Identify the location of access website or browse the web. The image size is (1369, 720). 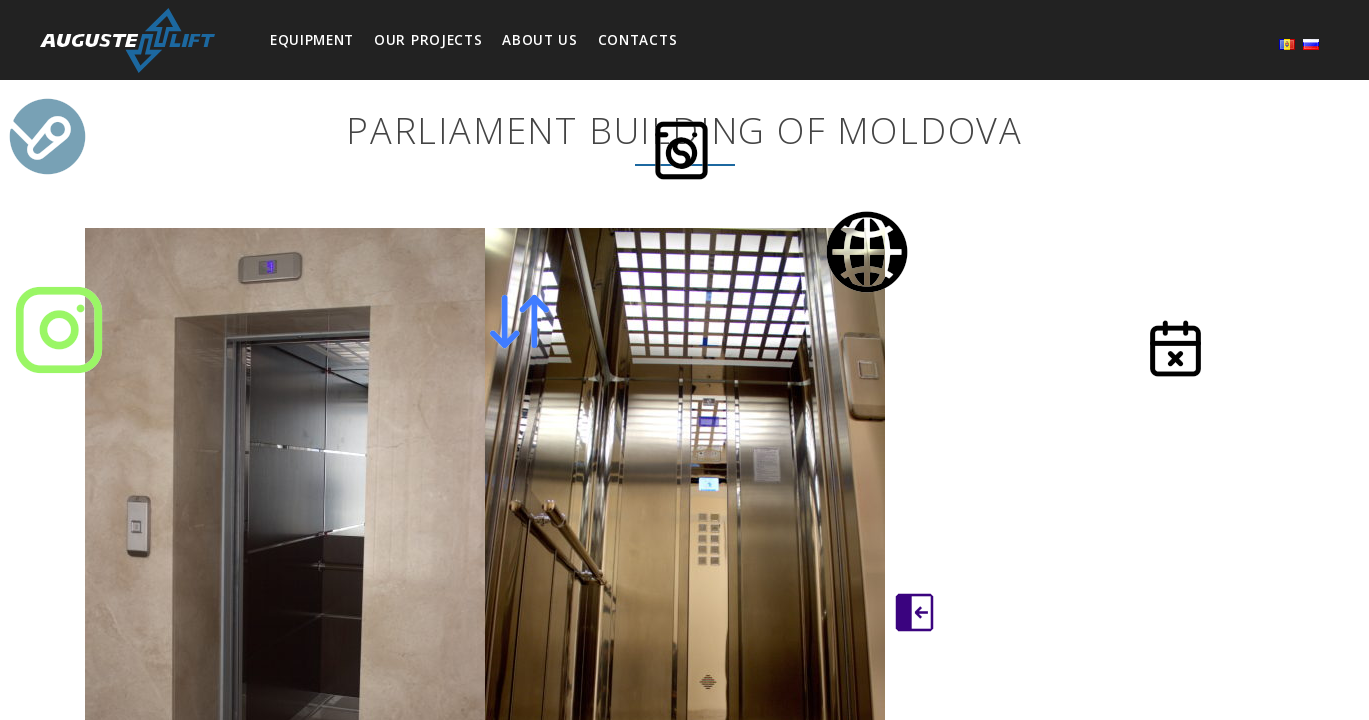
(867, 252).